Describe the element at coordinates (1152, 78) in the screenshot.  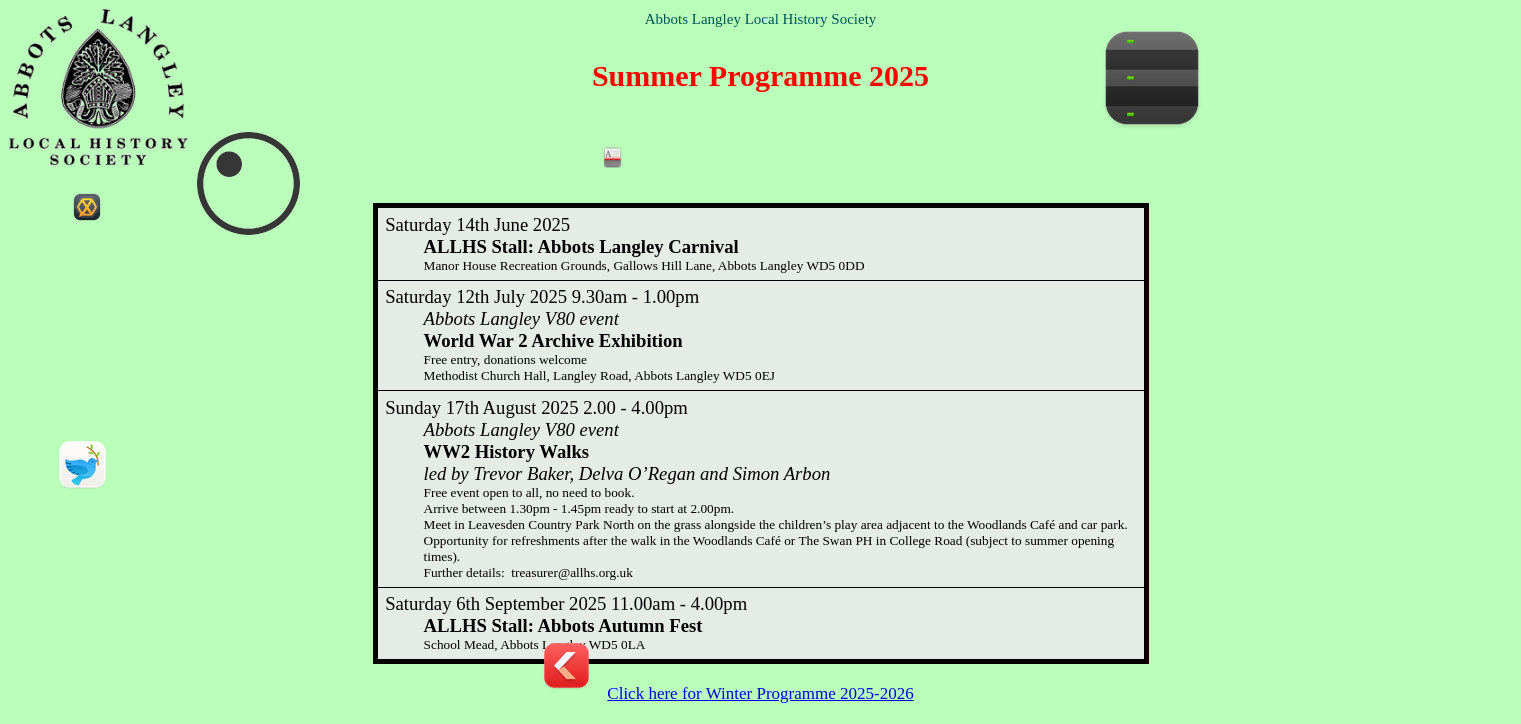
I see `access network server settings` at that location.